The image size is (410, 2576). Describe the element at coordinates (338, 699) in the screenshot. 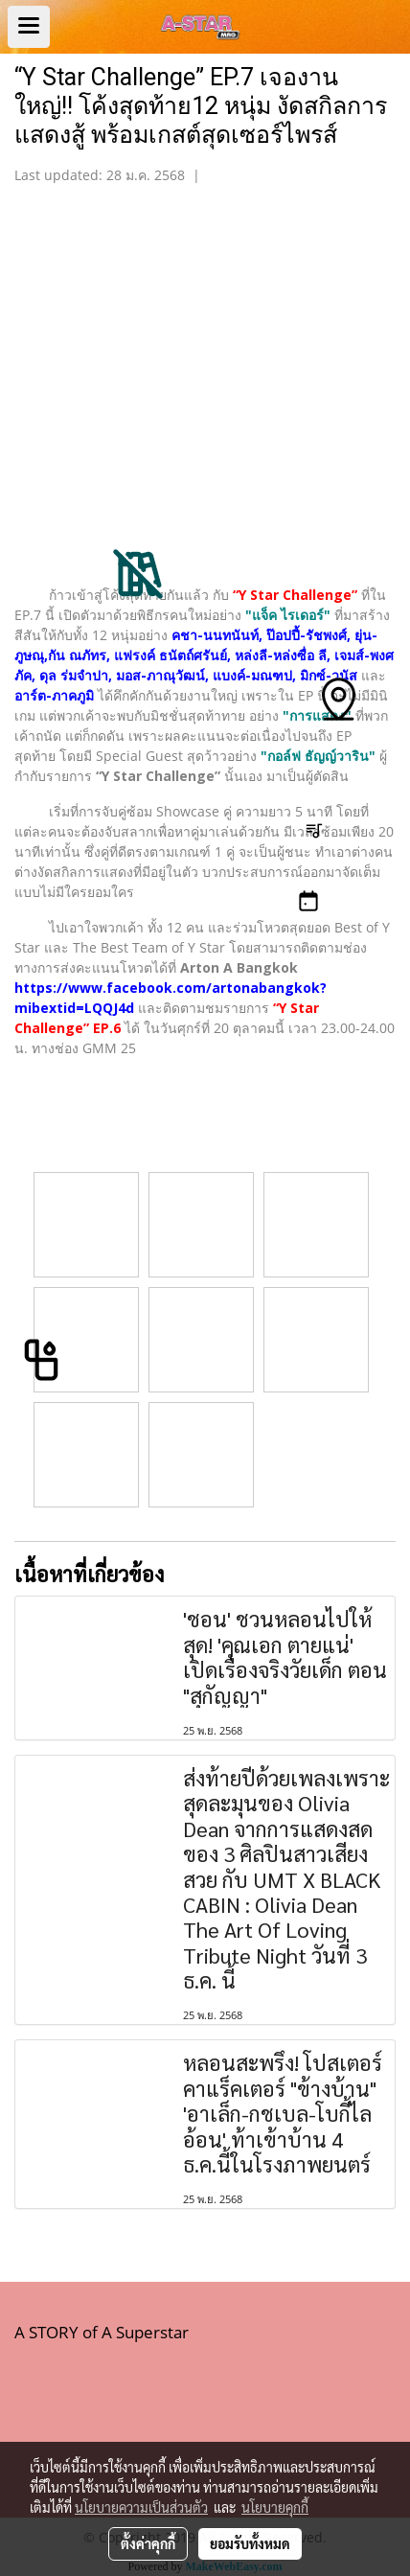

I see `view location on map` at that location.